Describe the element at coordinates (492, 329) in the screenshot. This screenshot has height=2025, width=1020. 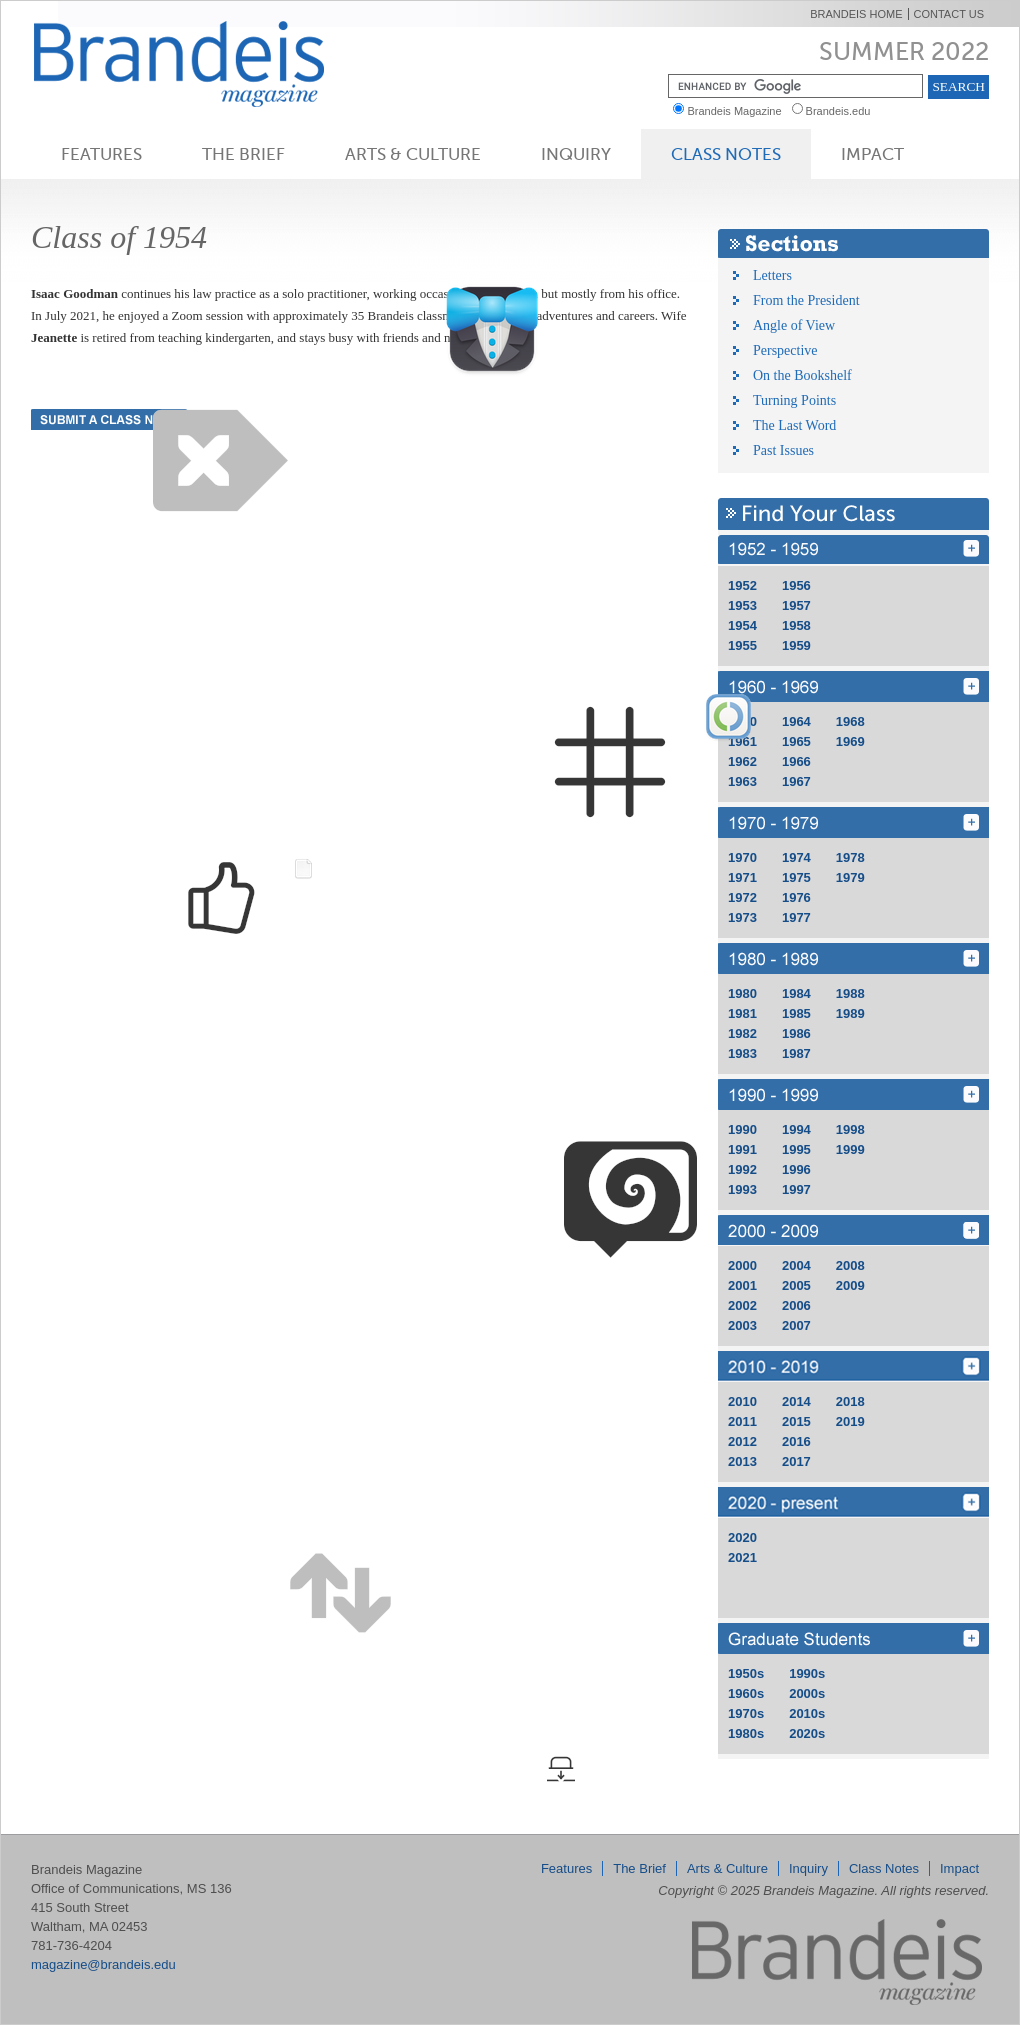
I see `open butler app` at that location.